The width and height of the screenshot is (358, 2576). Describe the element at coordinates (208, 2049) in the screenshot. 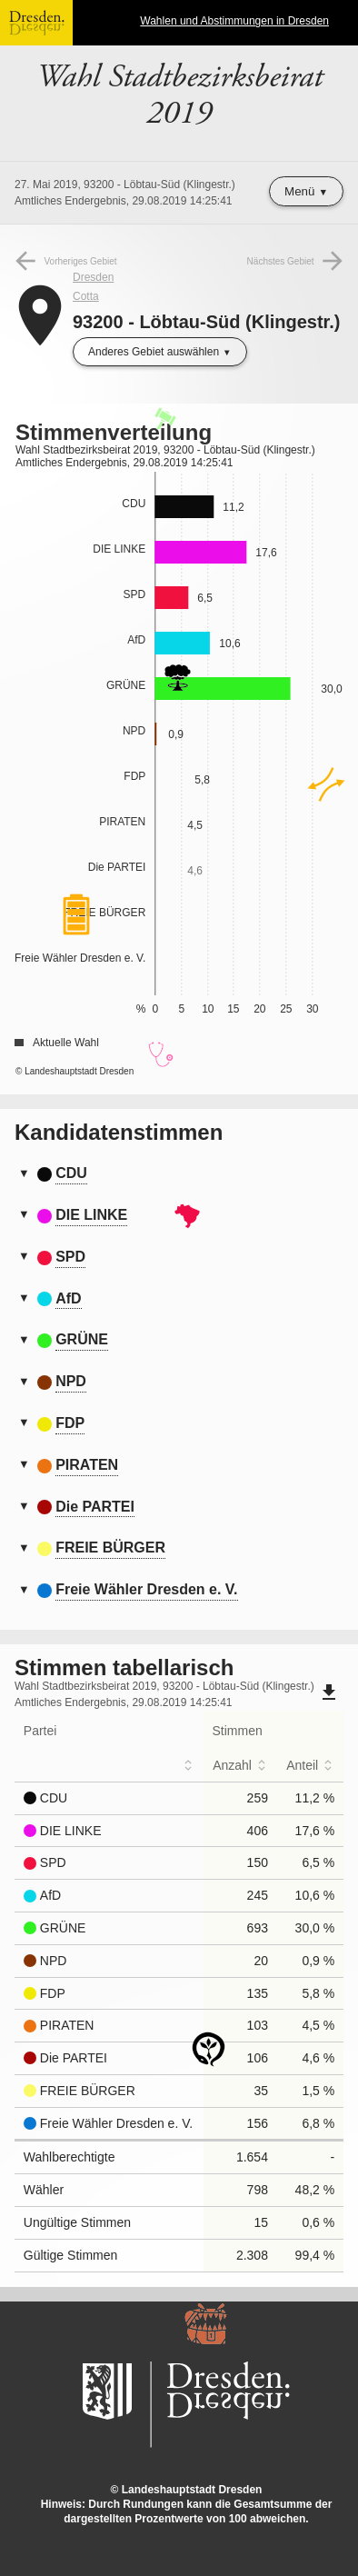

I see `browse plants and animals category` at that location.